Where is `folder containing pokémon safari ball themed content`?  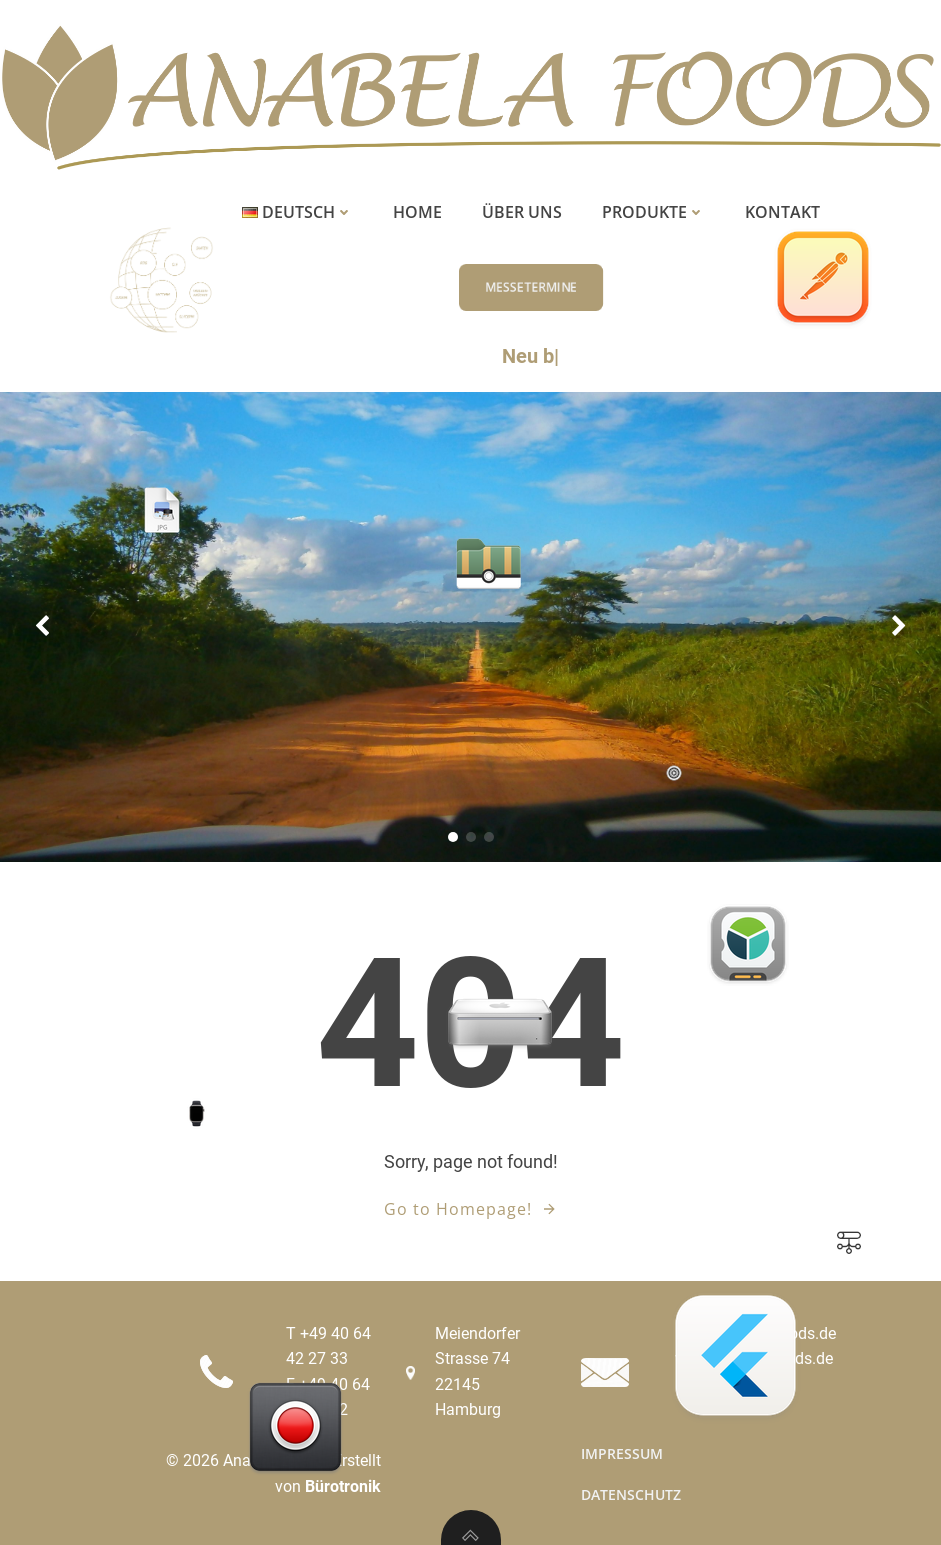 folder containing pokémon safari ball themed content is located at coordinates (488, 565).